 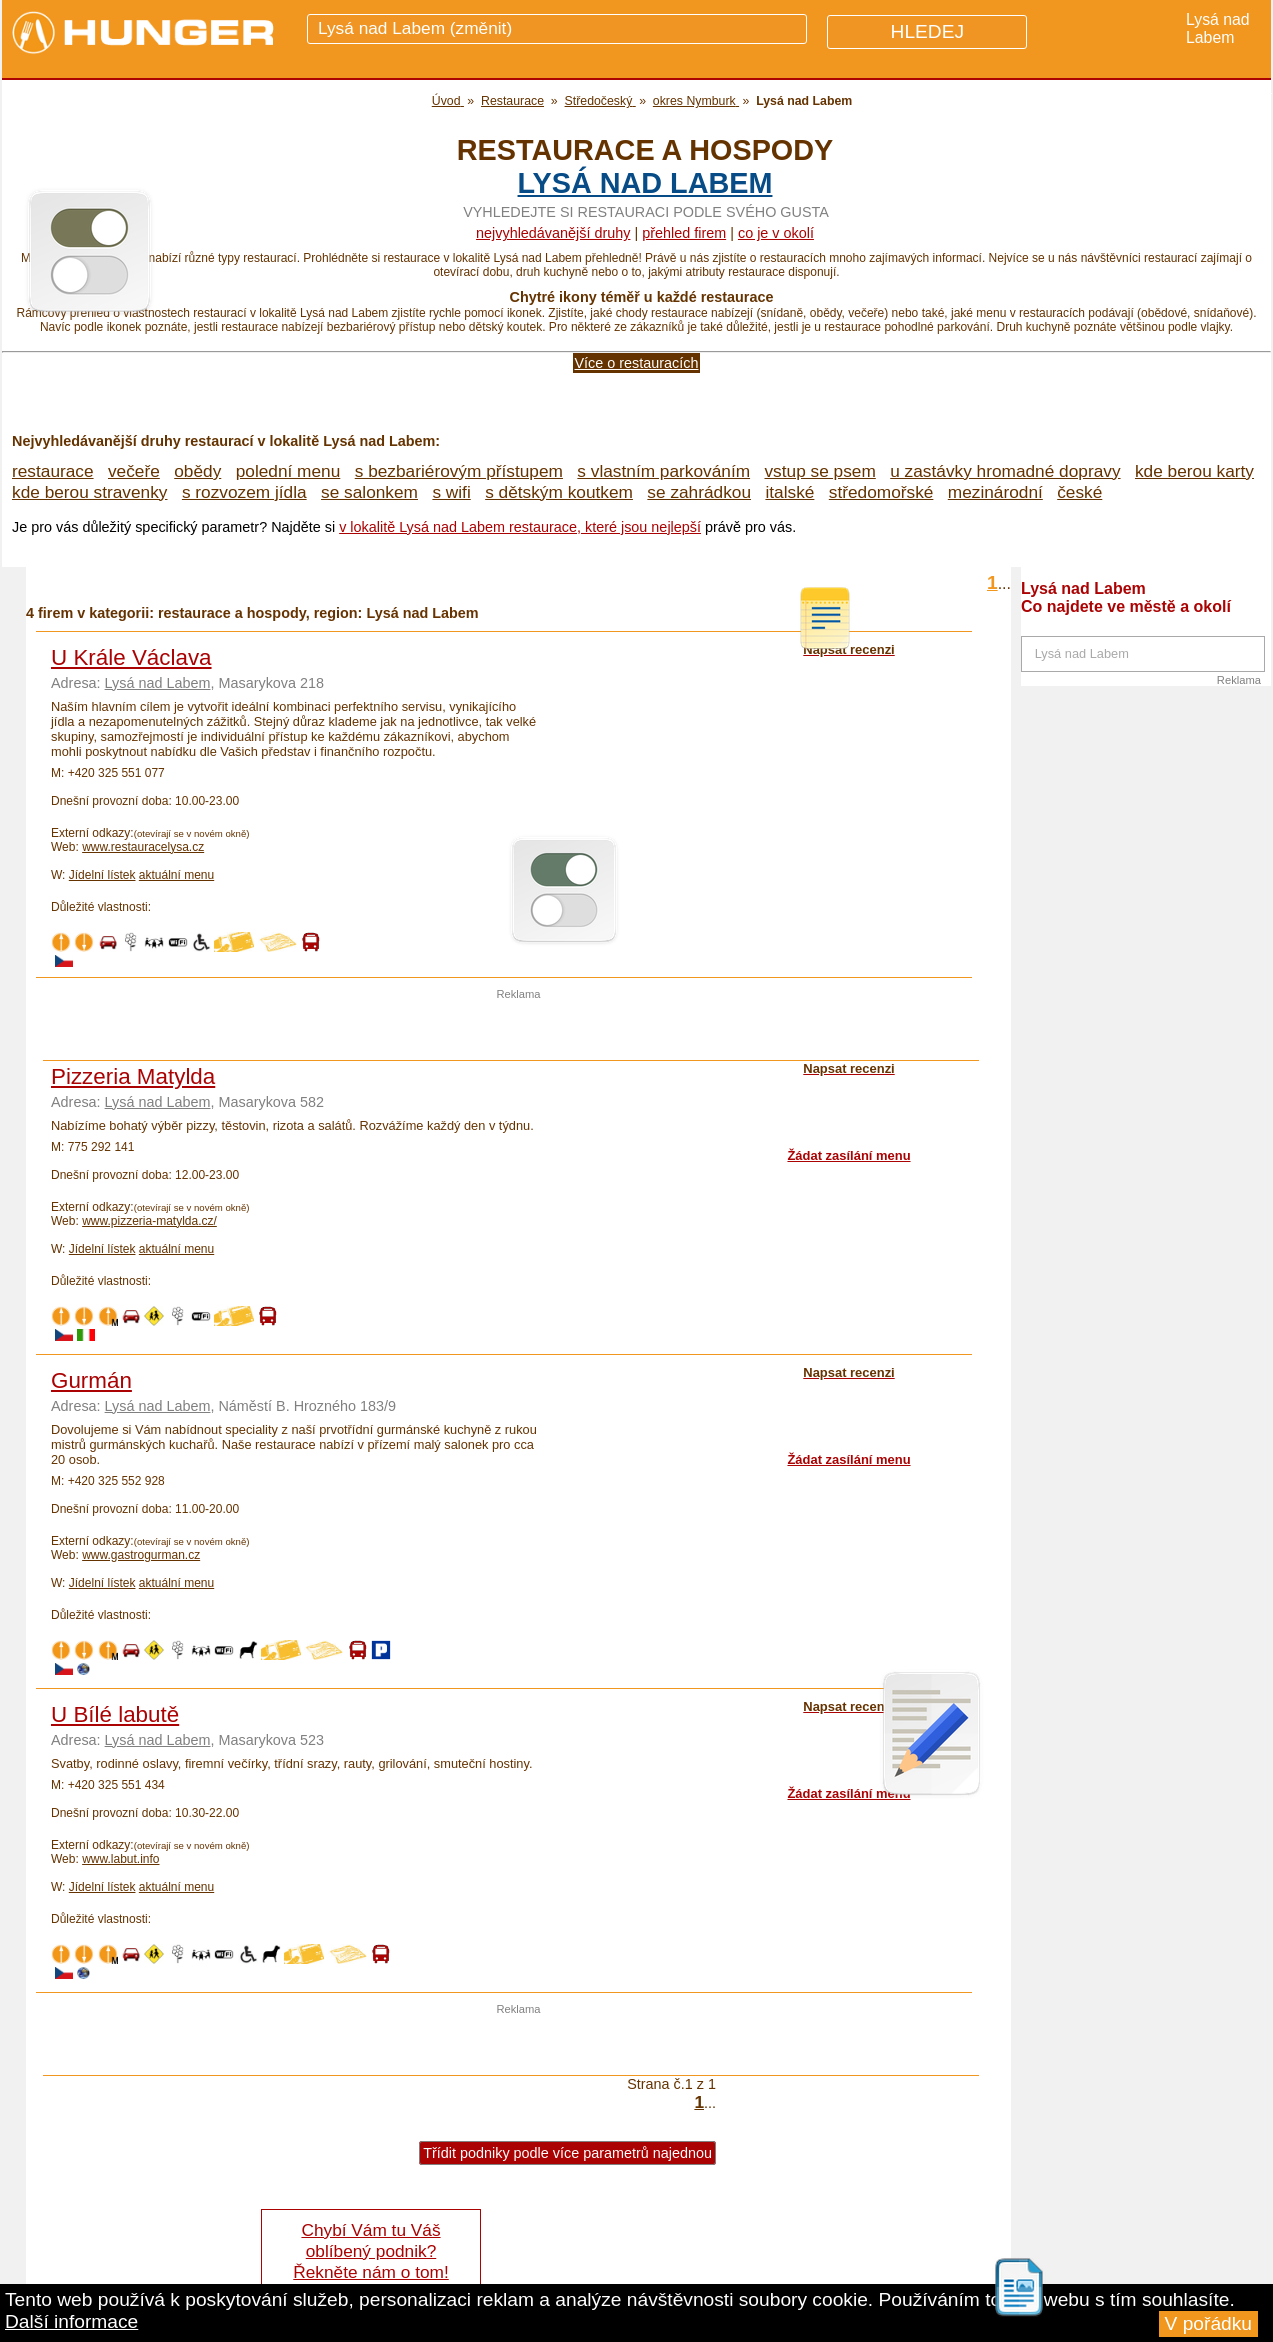 I want to click on open gnome tweaks to customize desktop settings, so click(x=564, y=890).